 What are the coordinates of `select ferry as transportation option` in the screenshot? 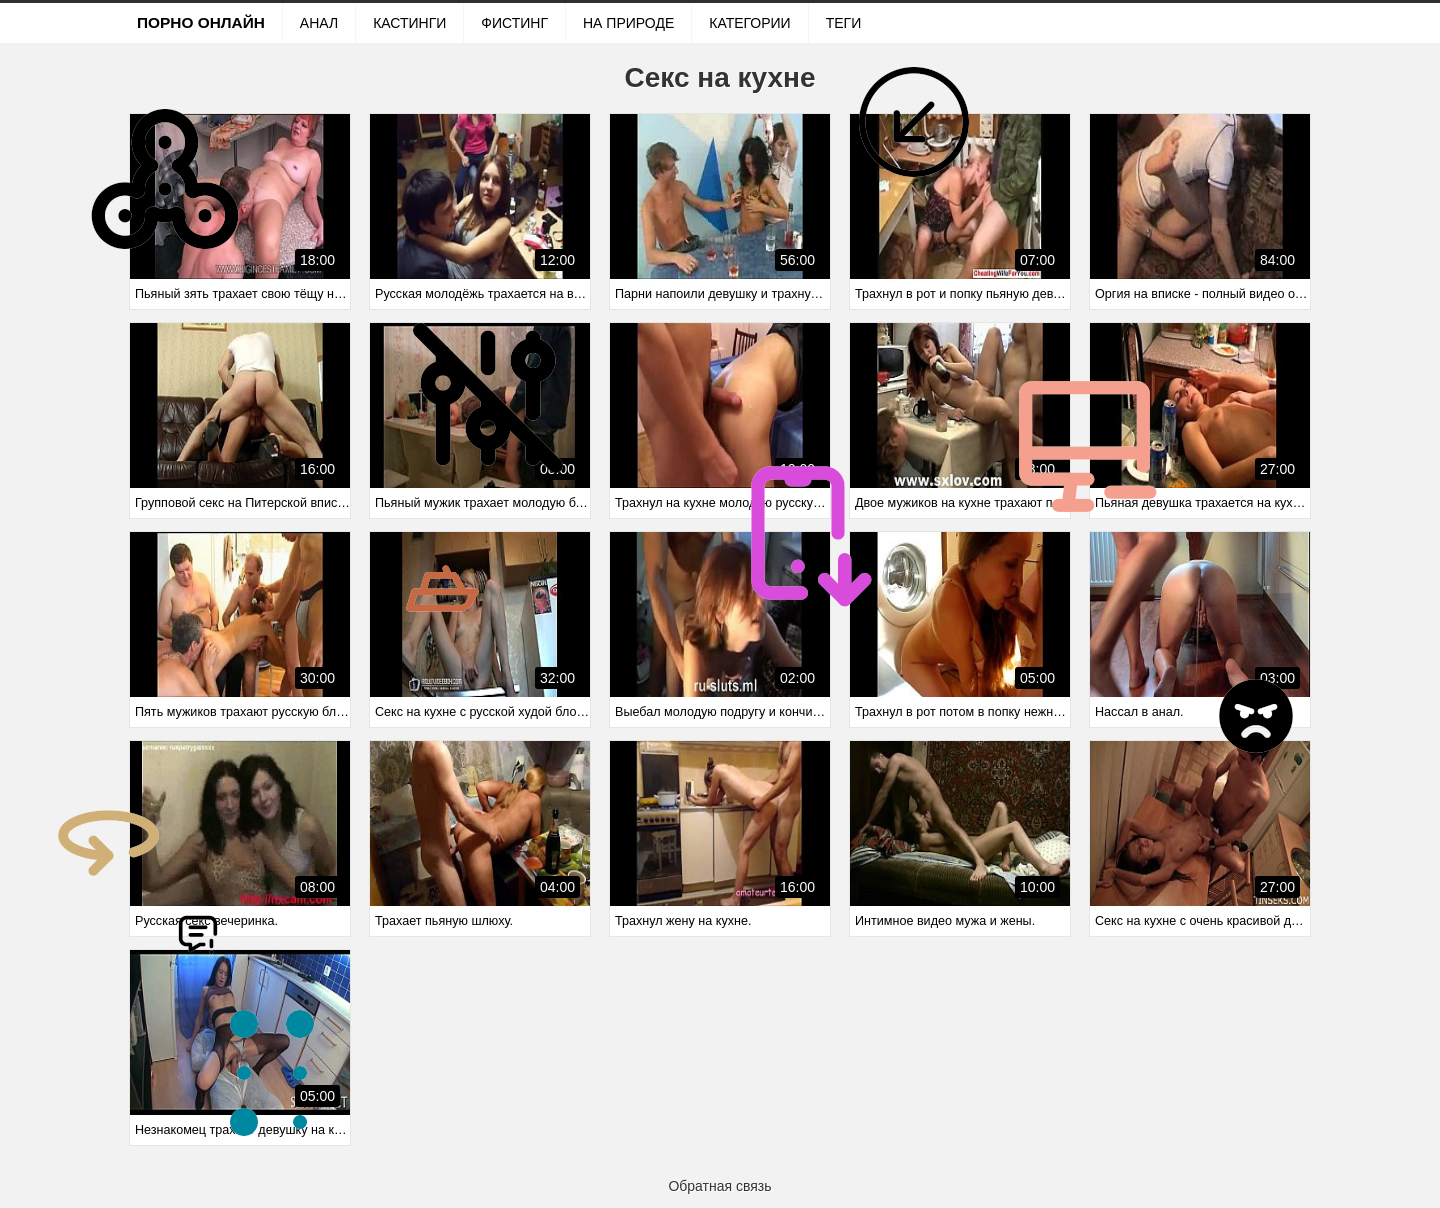 It's located at (442, 588).